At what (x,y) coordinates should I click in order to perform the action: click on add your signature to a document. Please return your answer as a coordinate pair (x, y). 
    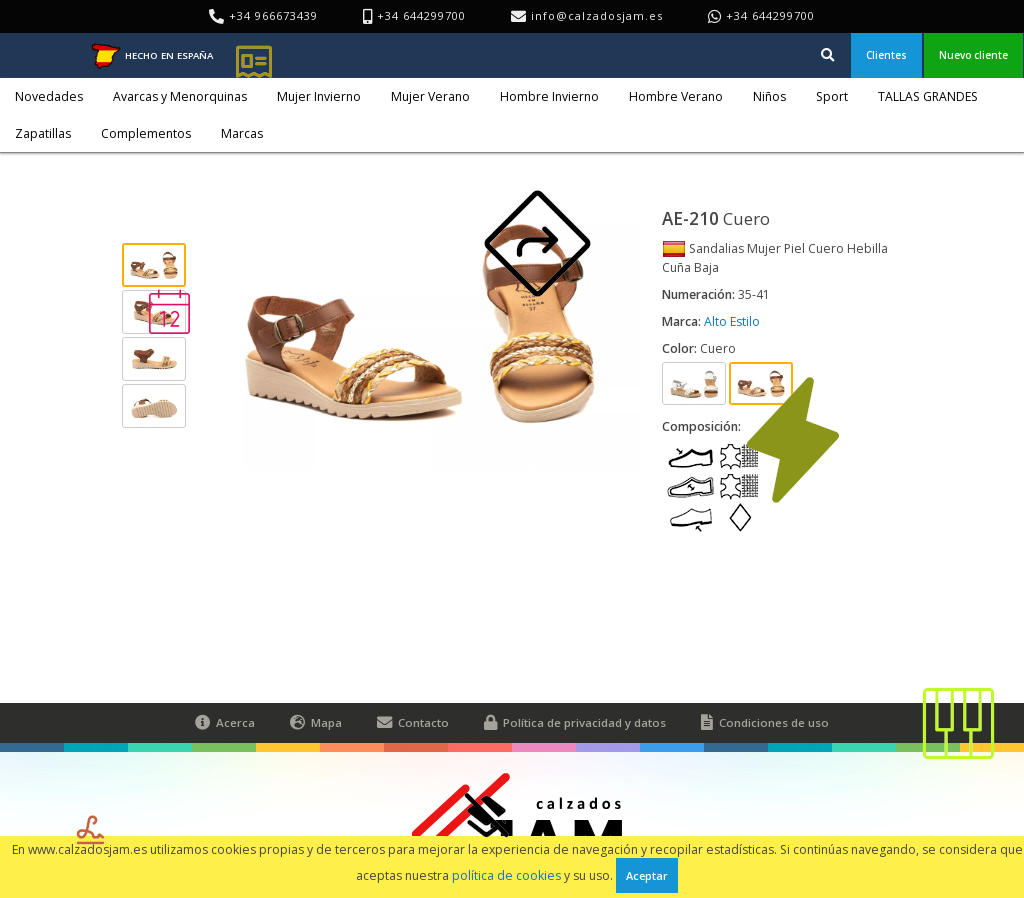
    Looking at the image, I should click on (90, 830).